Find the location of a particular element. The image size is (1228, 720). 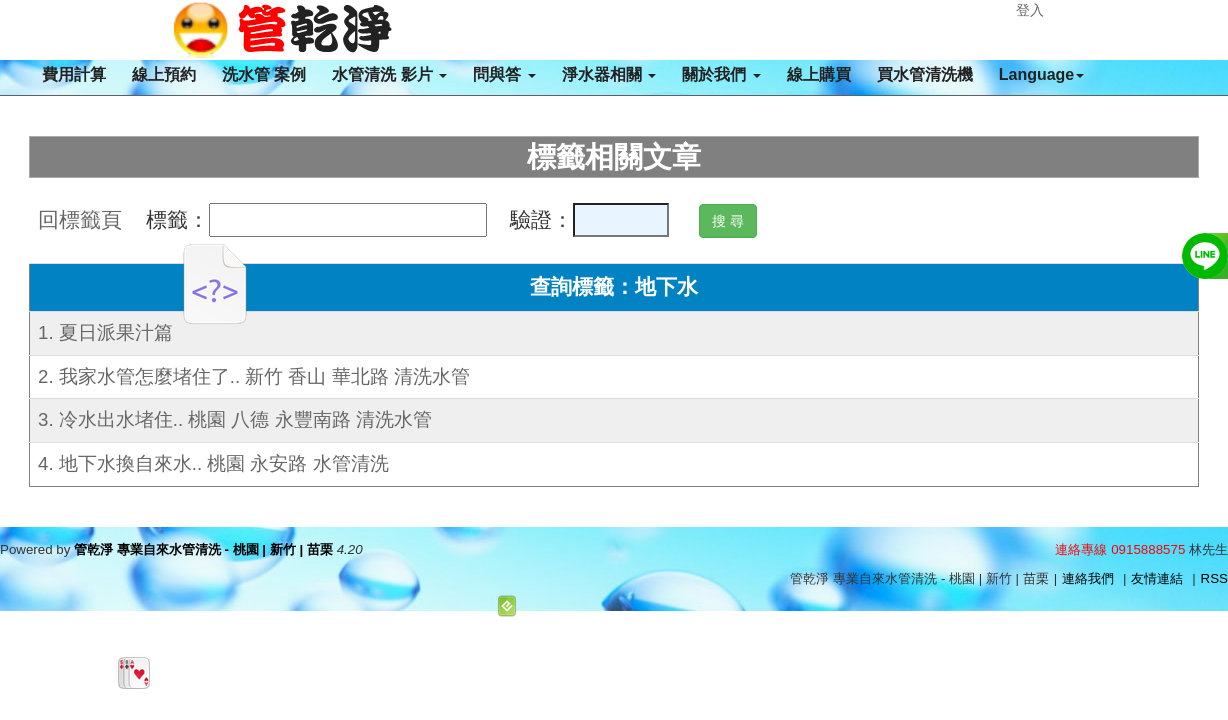

launch solitaire card game is located at coordinates (134, 673).